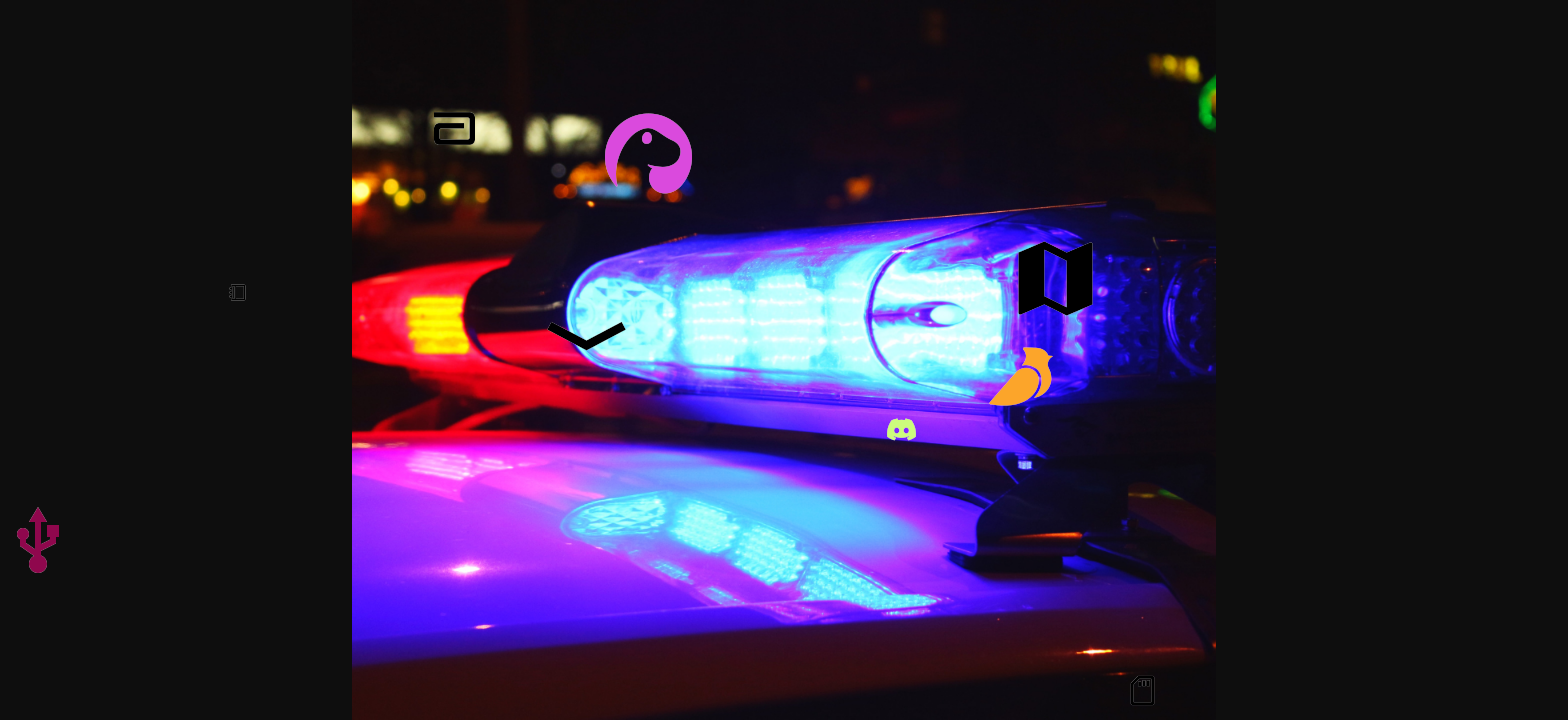 The image size is (1568, 720). What do you see at coordinates (1055, 278) in the screenshot?
I see `open map view` at bounding box center [1055, 278].